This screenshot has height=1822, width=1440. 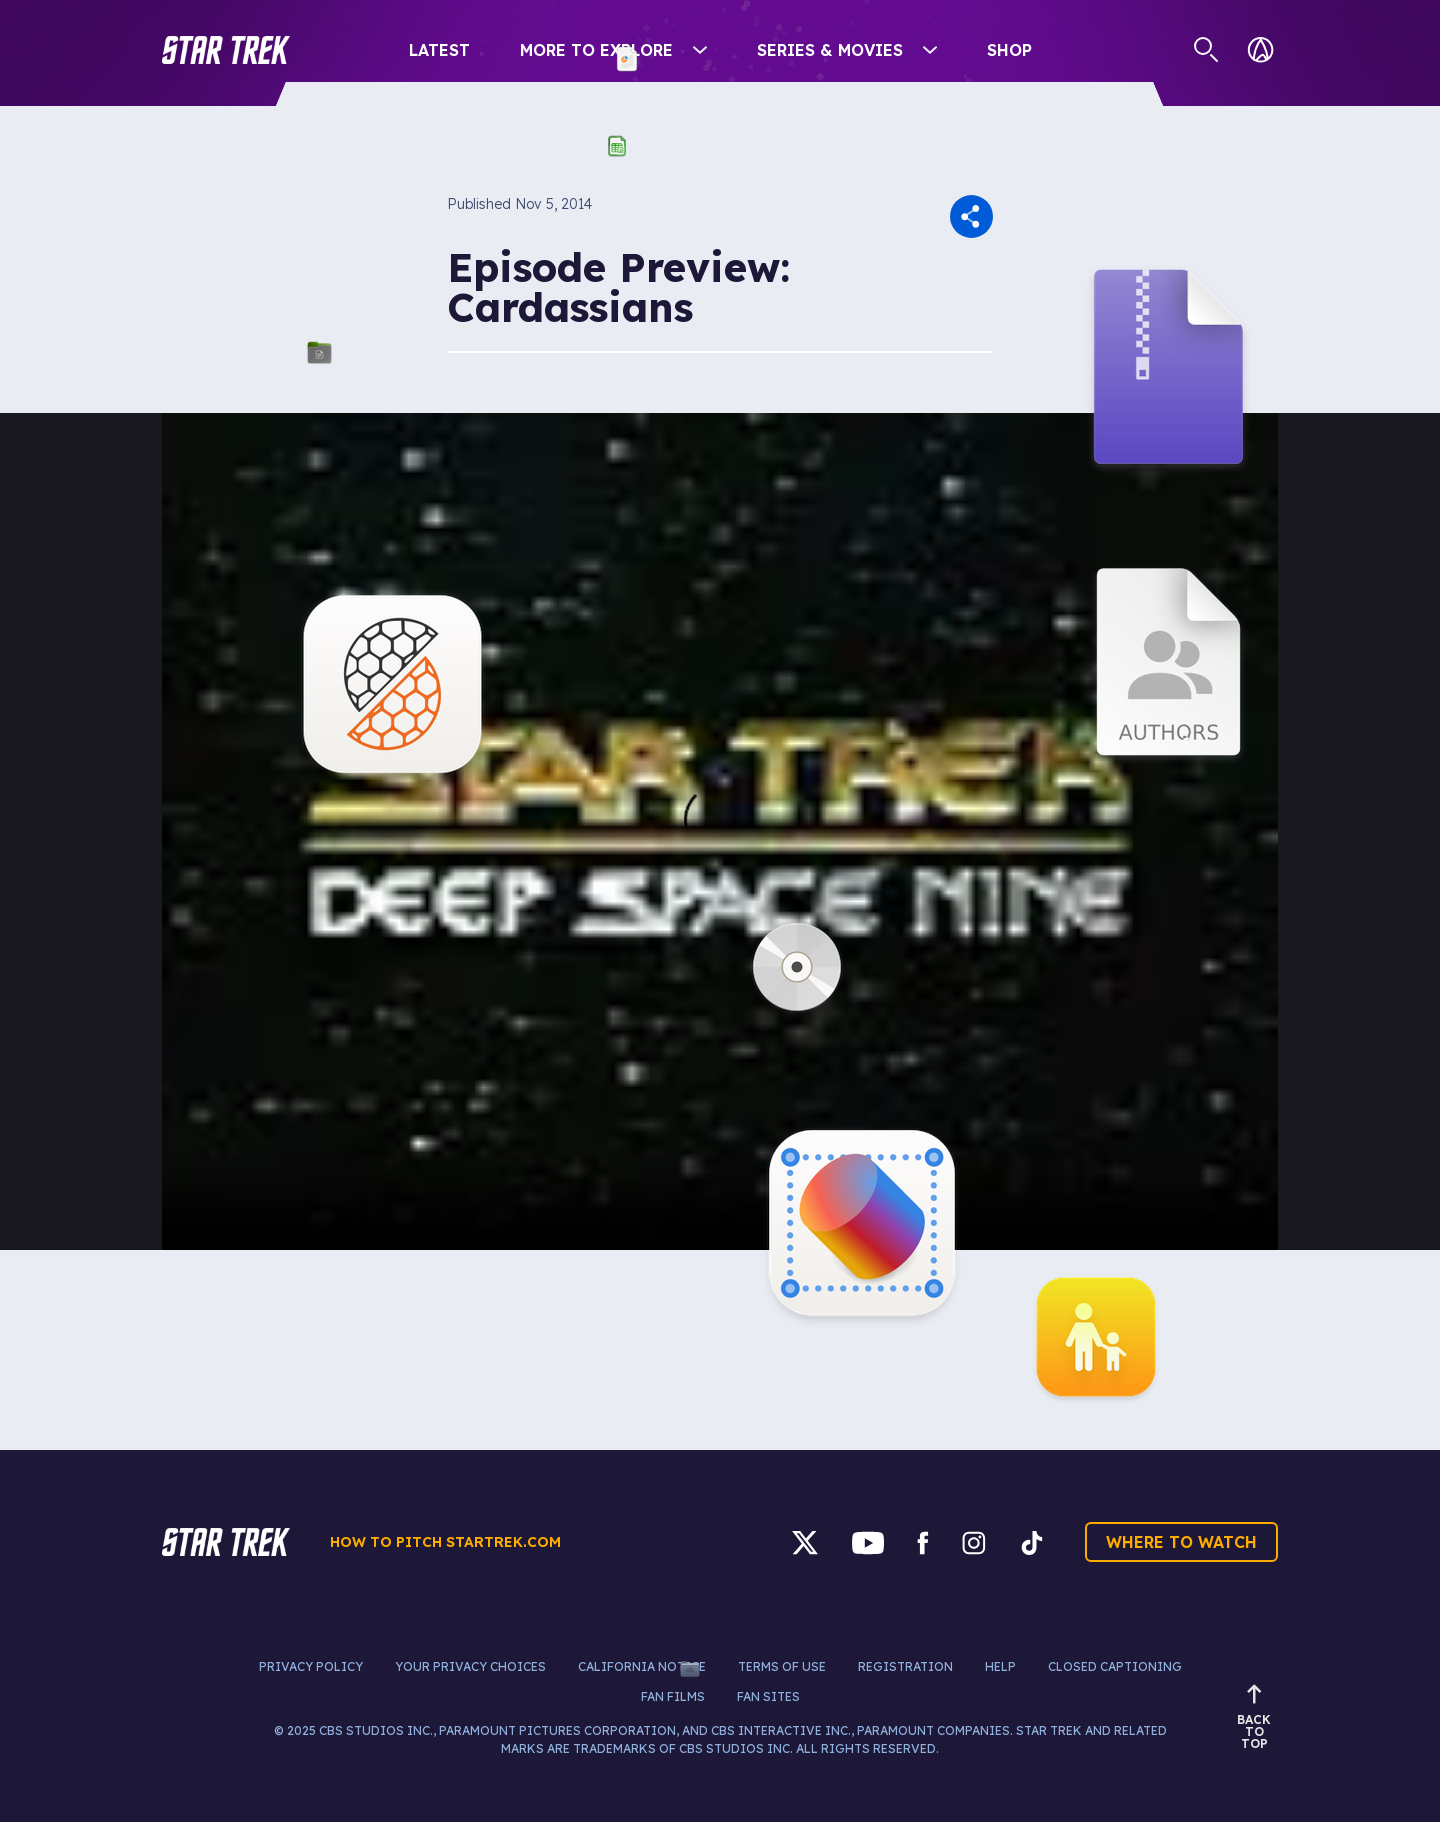 What do you see at coordinates (862, 1223) in the screenshot?
I see `open exhibit app for 3d model viewing` at bounding box center [862, 1223].